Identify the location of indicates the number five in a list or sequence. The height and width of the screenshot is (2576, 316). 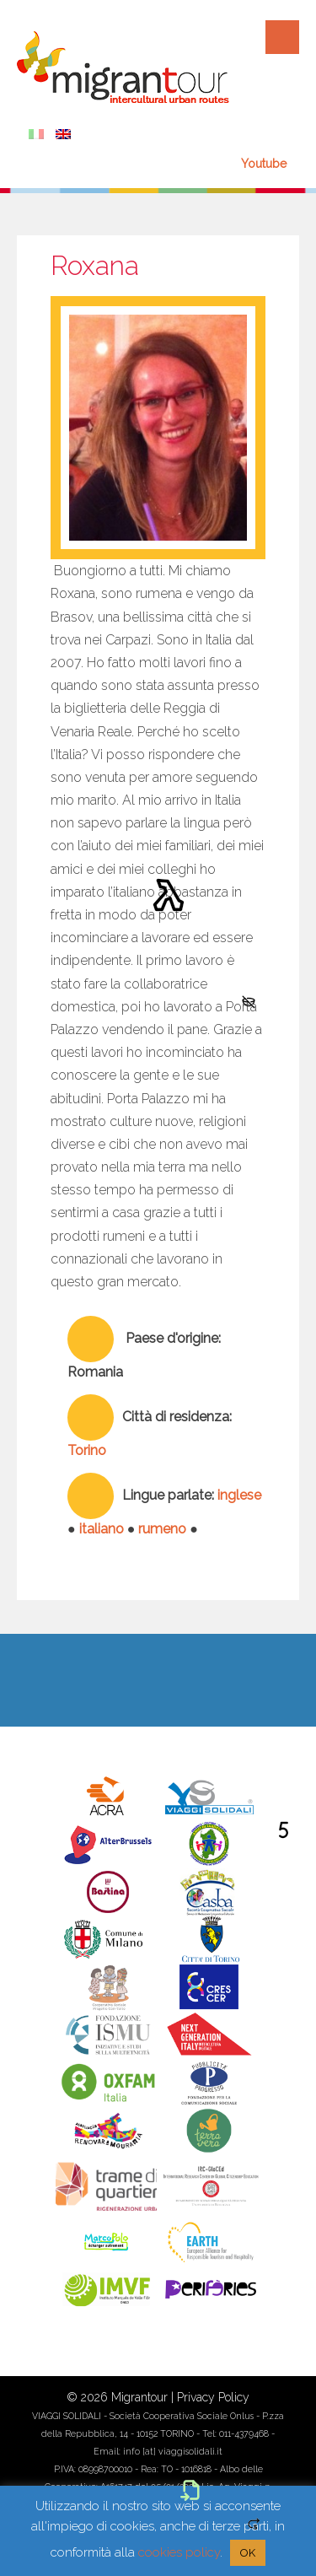
(283, 1830).